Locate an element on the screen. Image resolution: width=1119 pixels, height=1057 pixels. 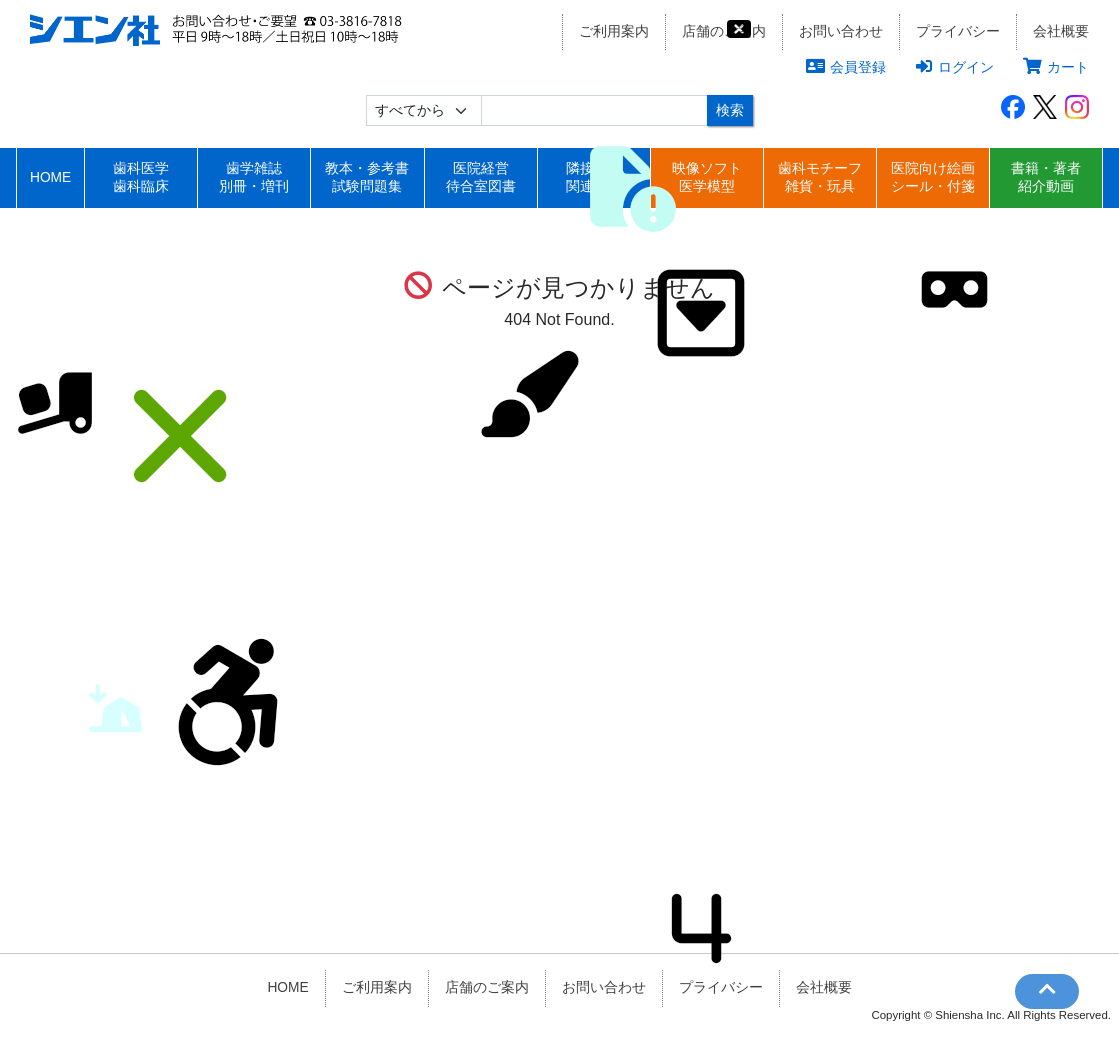
download campsite or camping information is located at coordinates (115, 708).